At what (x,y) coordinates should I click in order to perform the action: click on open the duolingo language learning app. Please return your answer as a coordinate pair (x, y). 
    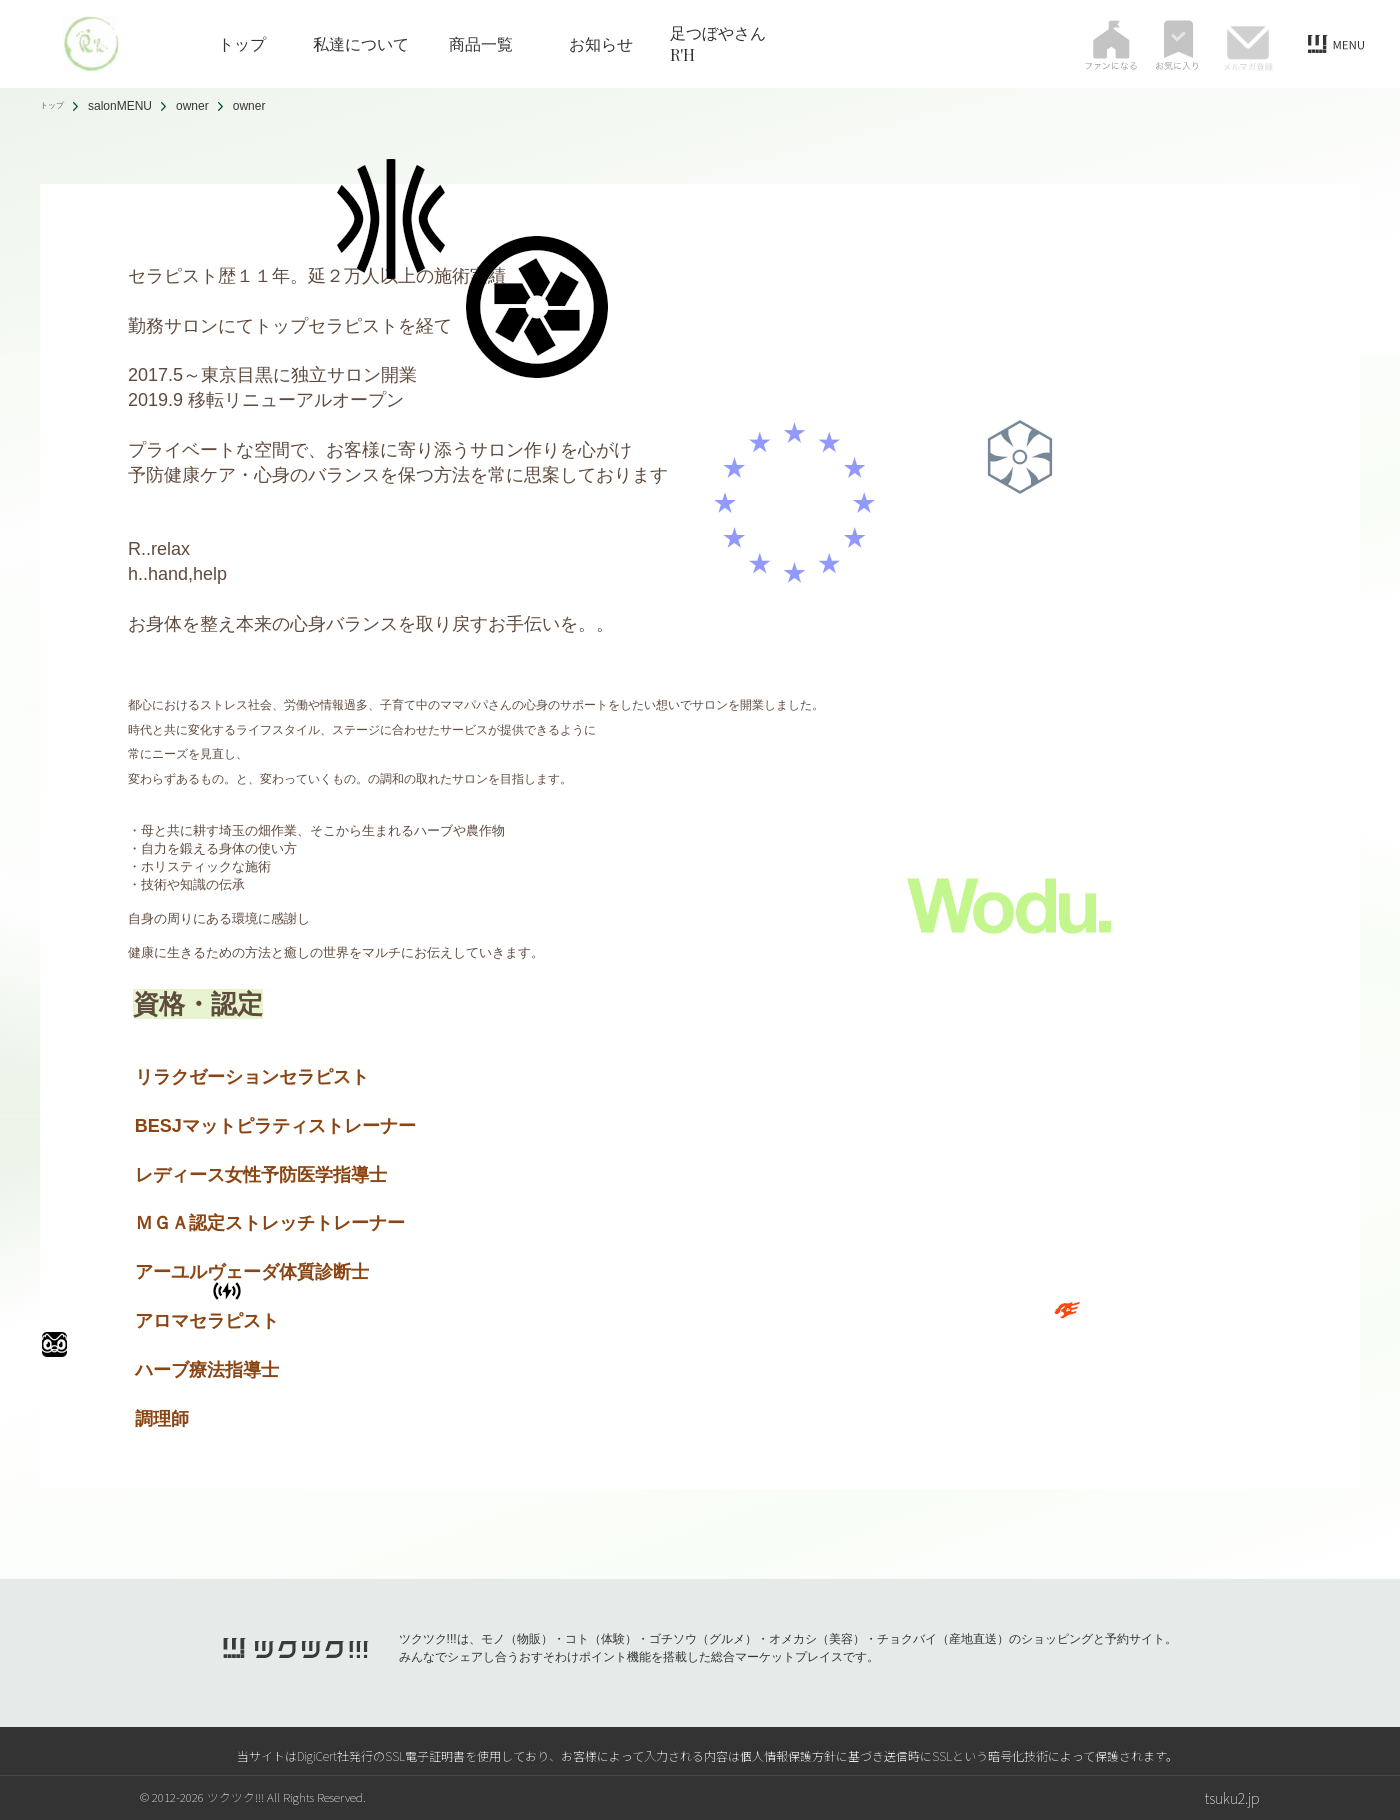
    Looking at the image, I should click on (54, 1344).